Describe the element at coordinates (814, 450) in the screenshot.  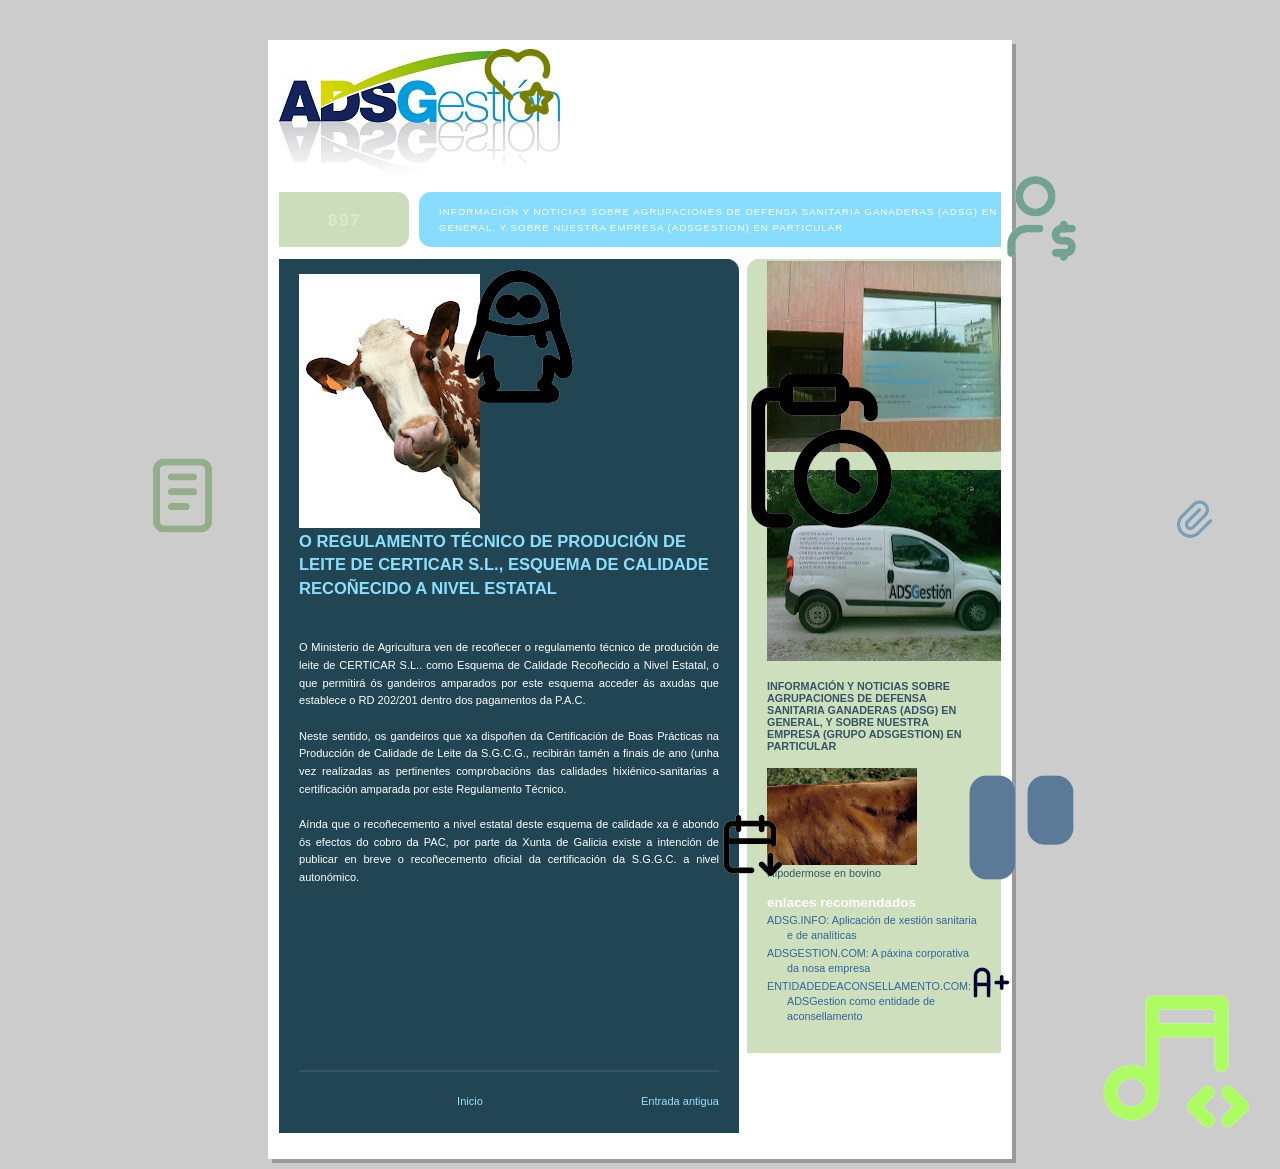
I see `view clipboard history` at that location.